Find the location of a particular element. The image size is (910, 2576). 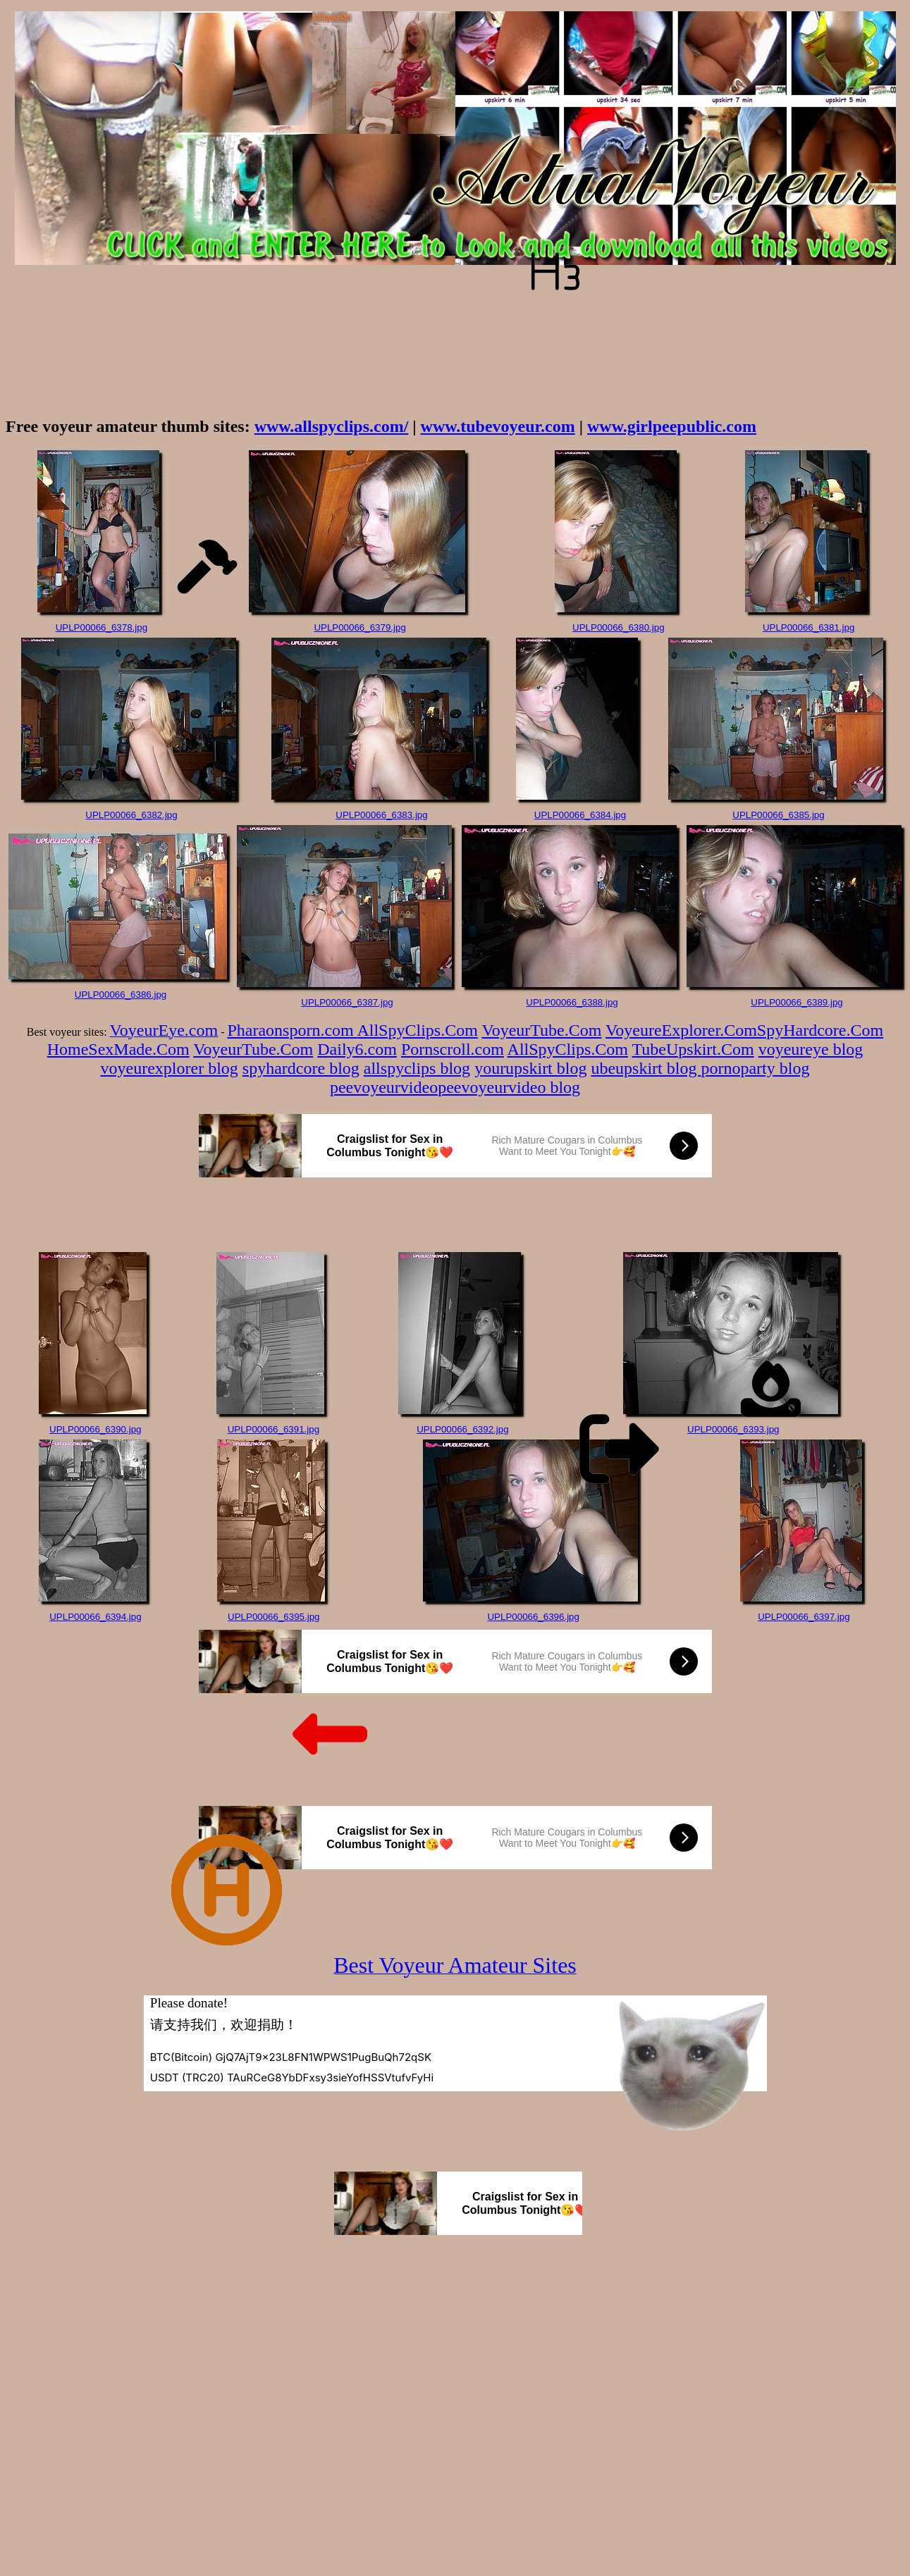

go back to the previous screen is located at coordinates (330, 1734).